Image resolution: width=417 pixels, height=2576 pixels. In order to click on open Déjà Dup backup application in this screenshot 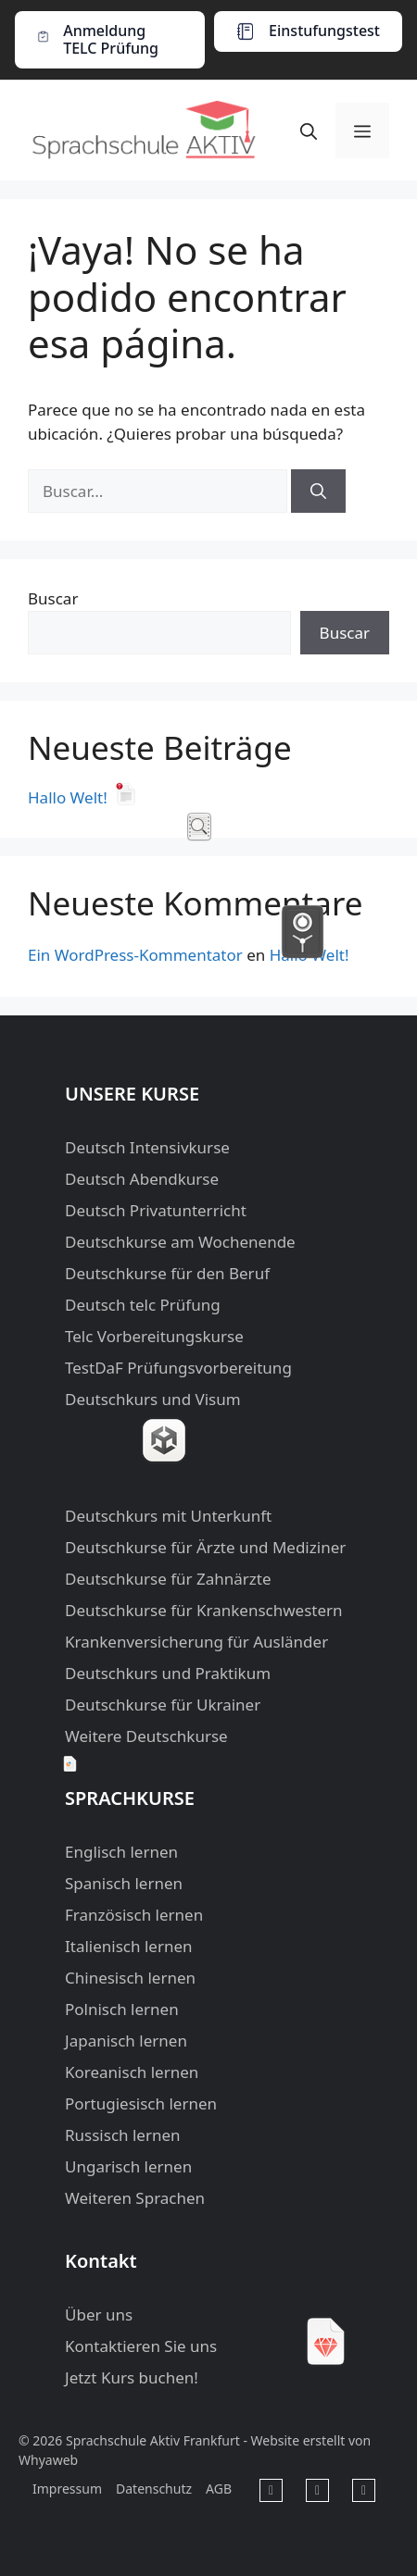, I will do `click(302, 931)`.